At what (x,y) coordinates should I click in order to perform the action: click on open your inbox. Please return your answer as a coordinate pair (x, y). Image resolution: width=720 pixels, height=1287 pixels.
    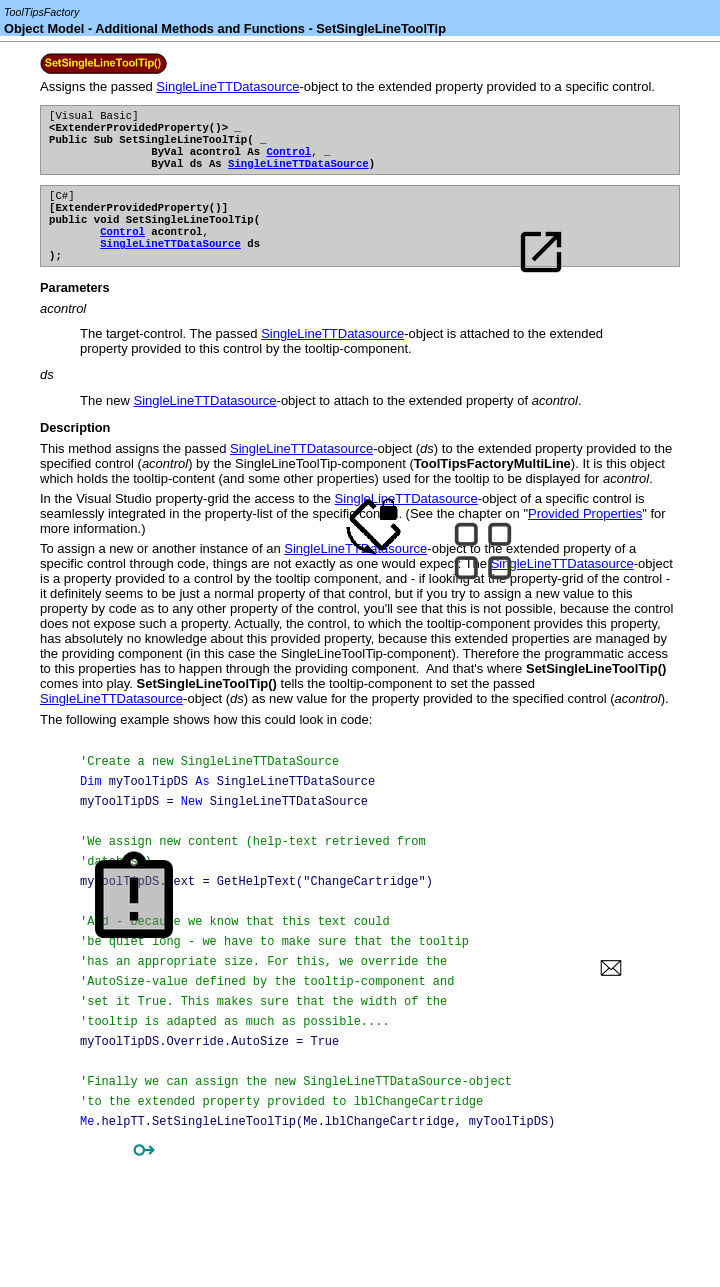
    Looking at the image, I should click on (611, 968).